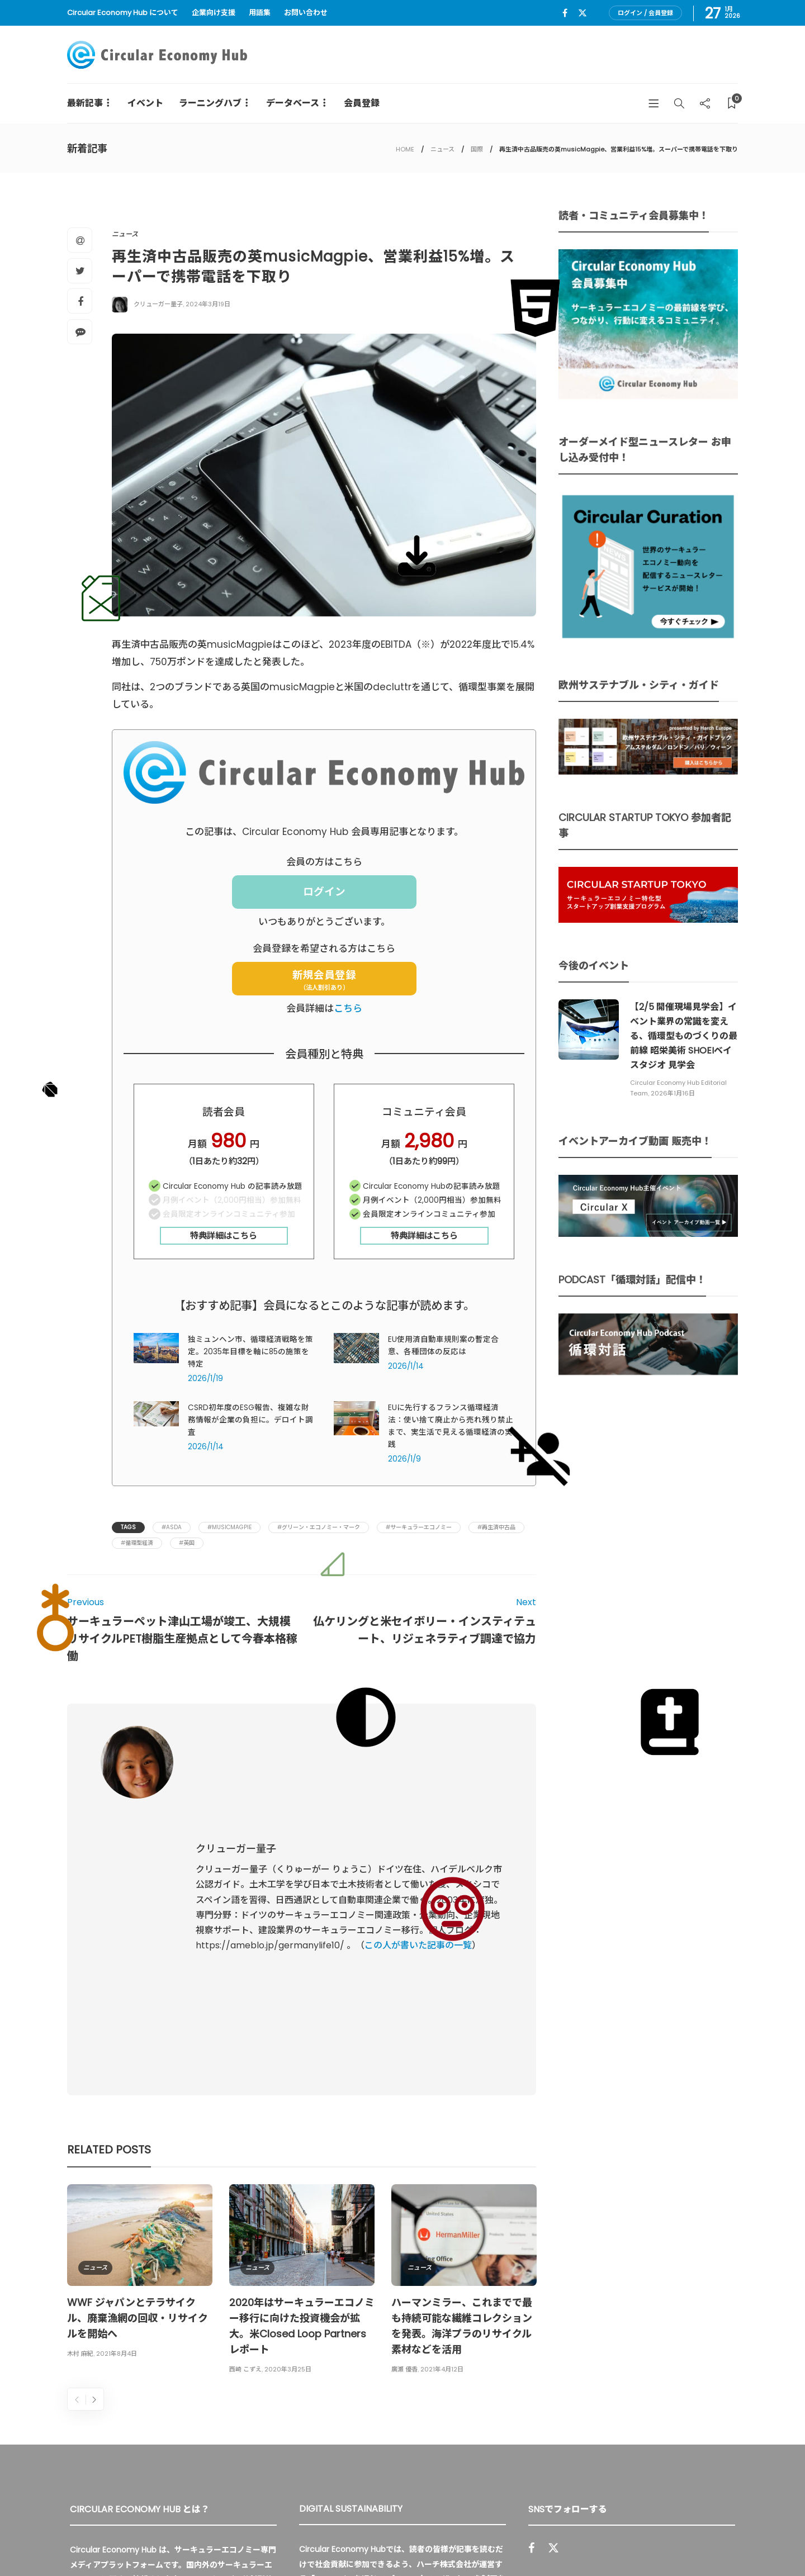 The height and width of the screenshot is (2576, 805). What do you see at coordinates (101, 598) in the screenshot?
I see `indicates fuel or gas station nearby` at bounding box center [101, 598].